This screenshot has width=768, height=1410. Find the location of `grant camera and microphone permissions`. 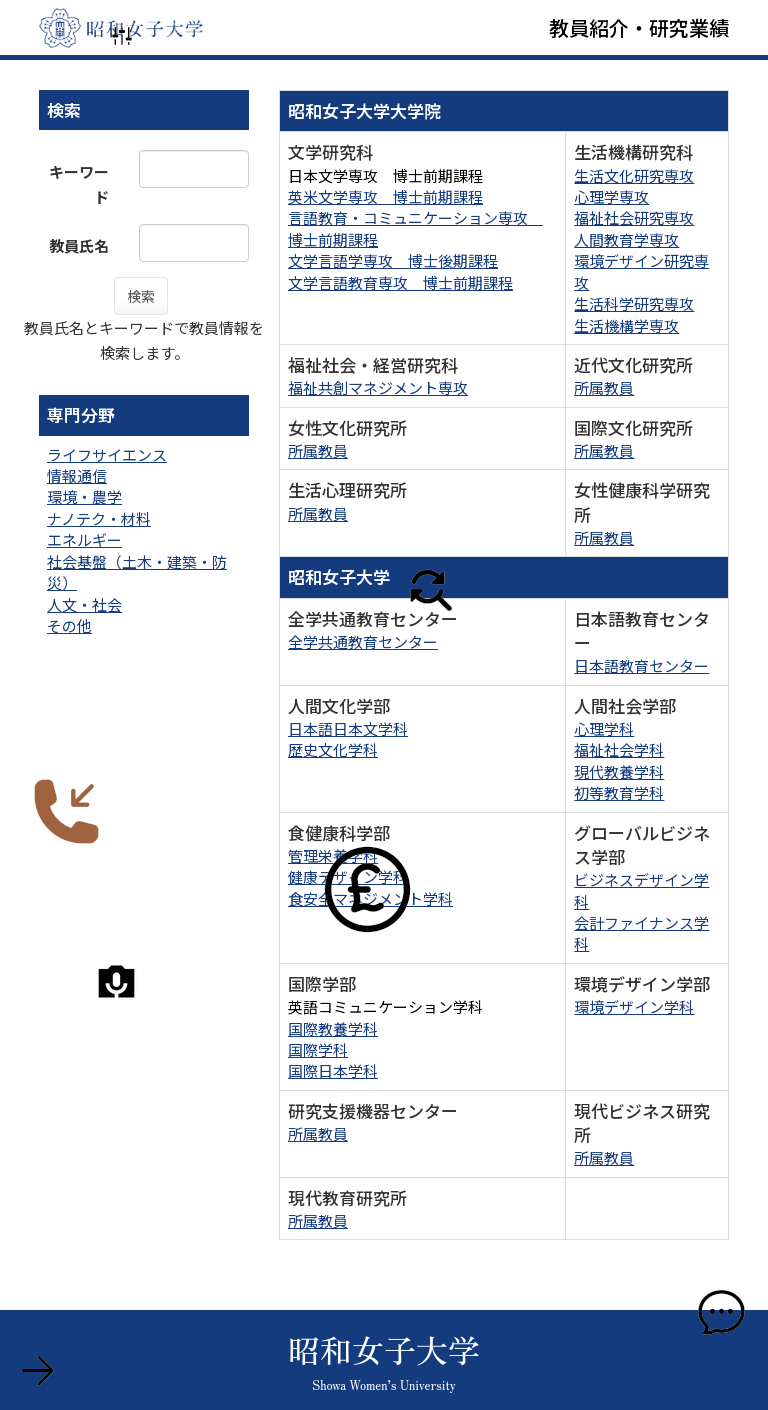

grant camera and microphone permissions is located at coordinates (116, 981).